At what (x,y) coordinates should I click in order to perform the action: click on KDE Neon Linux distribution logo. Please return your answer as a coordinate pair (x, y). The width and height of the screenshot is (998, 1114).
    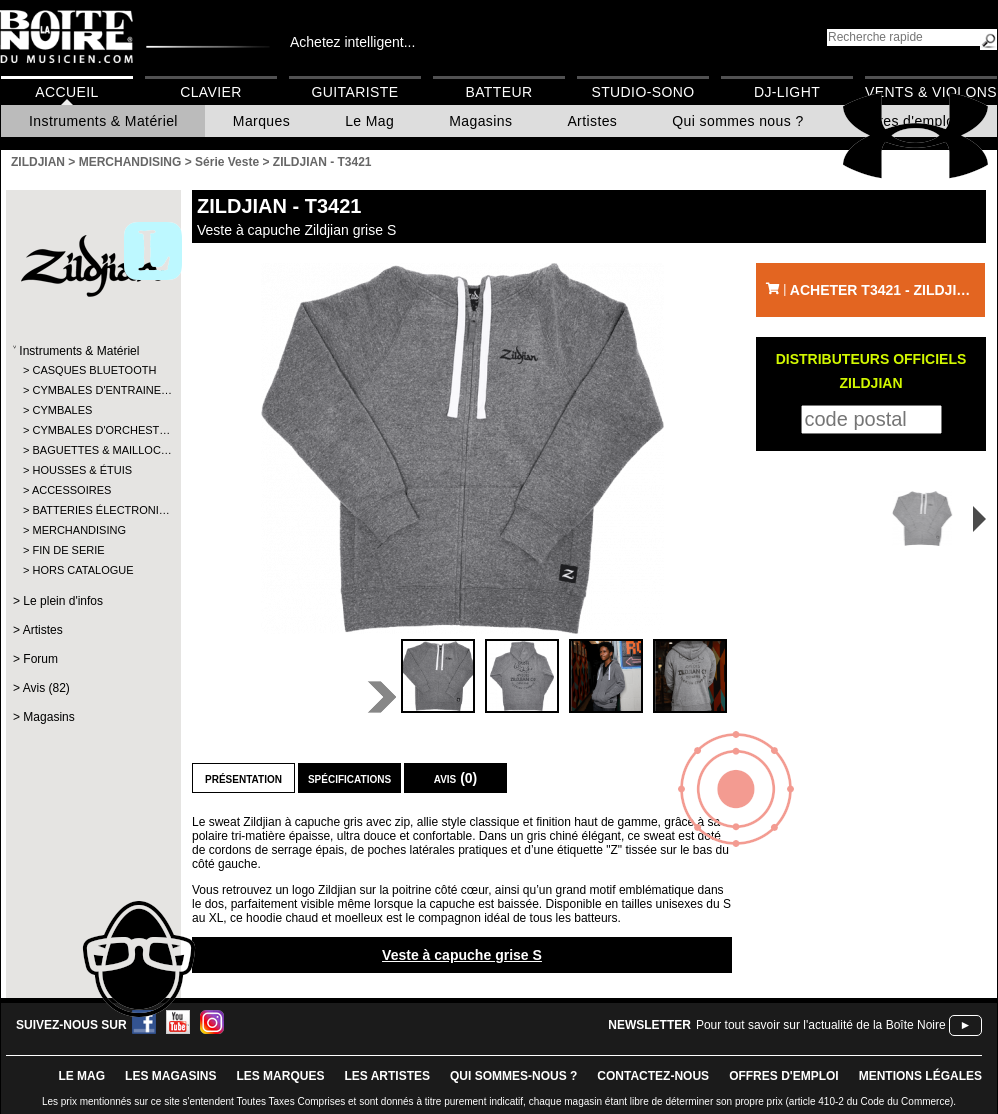
    Looking at the image, I should click on (736, 789).